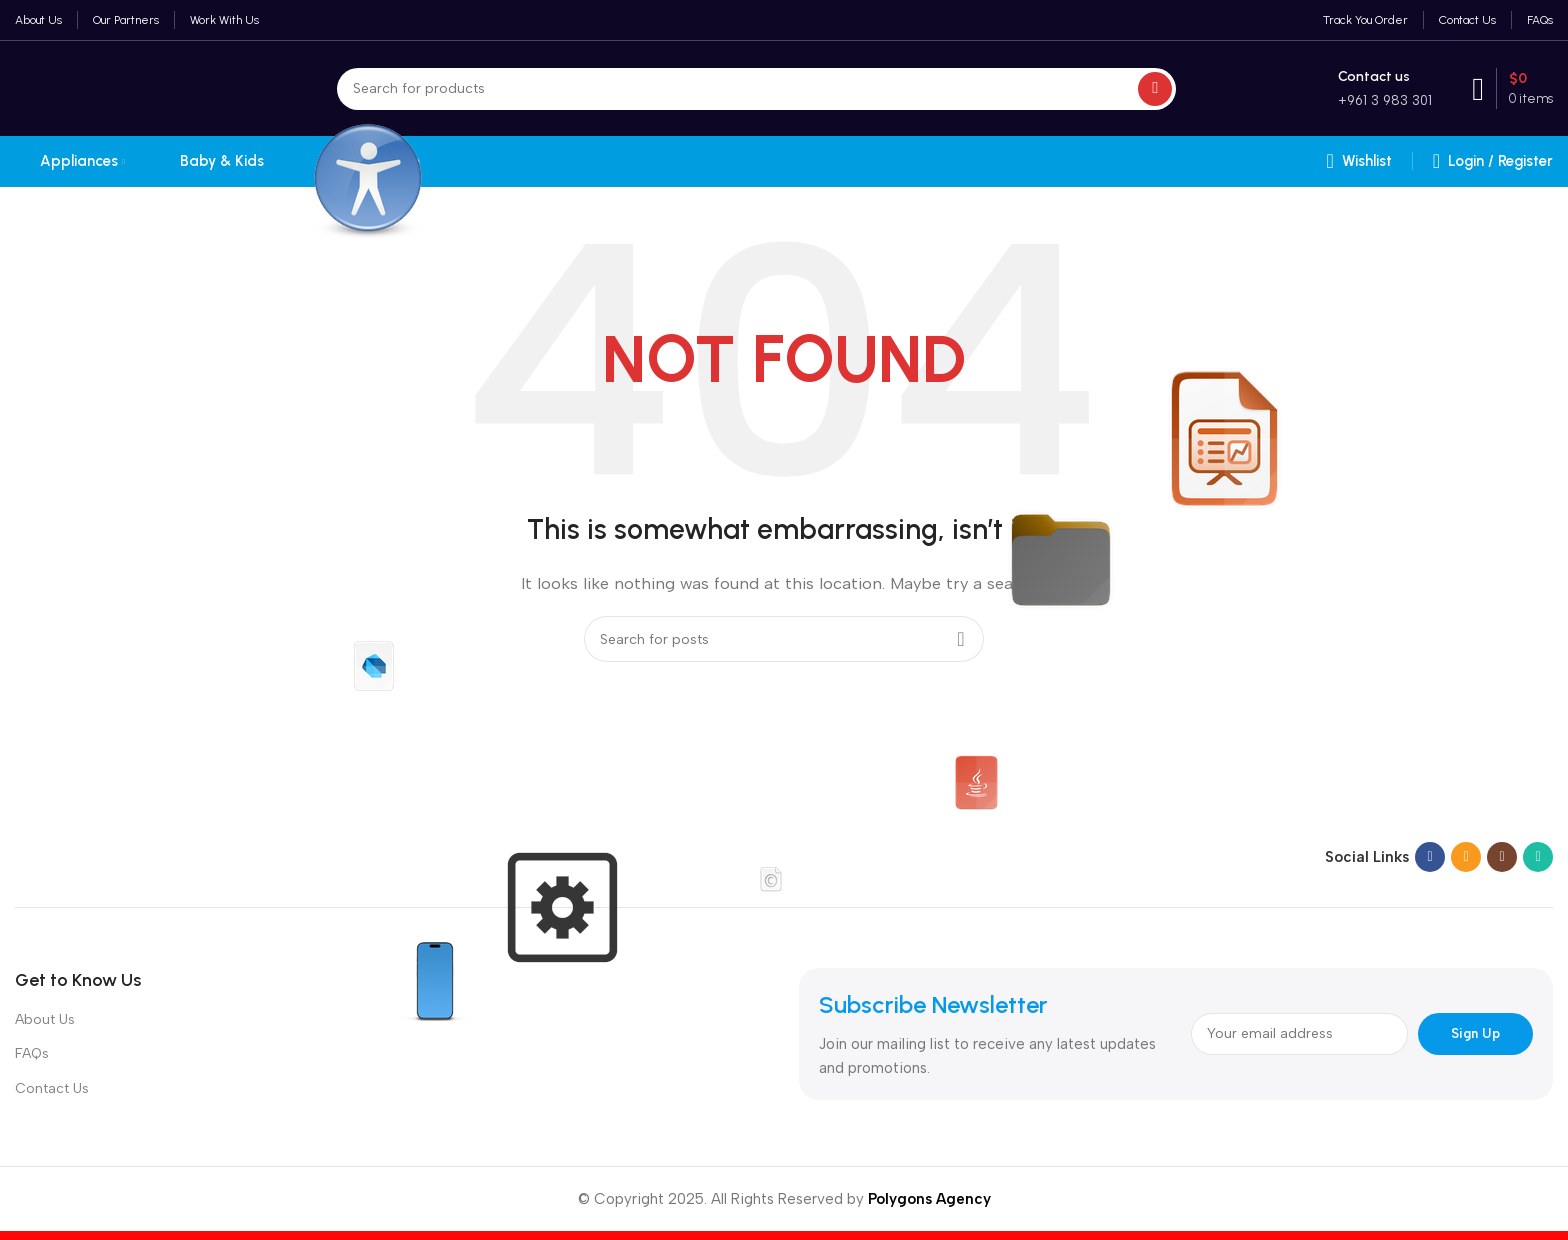 The image size is (1568, 1240). I want to click on connected iPhone device, so click(435, 982).